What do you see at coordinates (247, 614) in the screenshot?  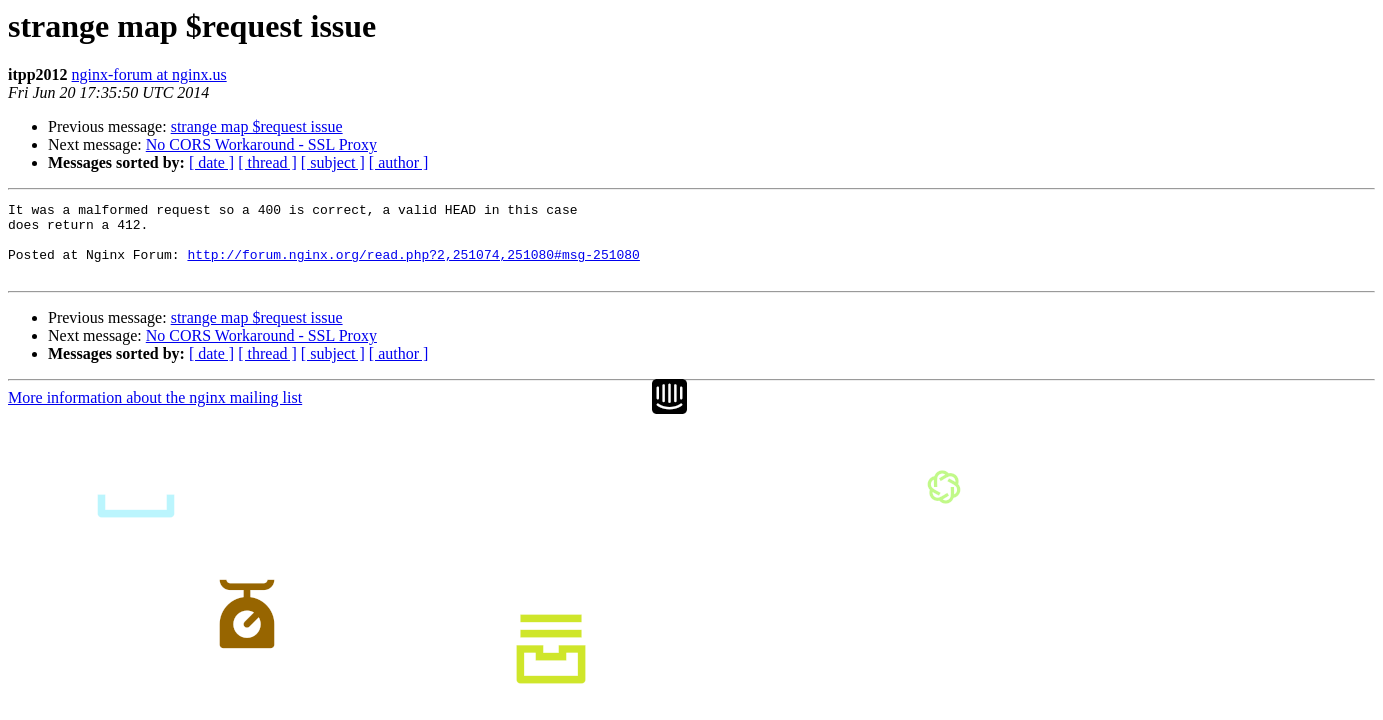 I see `view weight or measurement settings` at bounding box center [247, 614].